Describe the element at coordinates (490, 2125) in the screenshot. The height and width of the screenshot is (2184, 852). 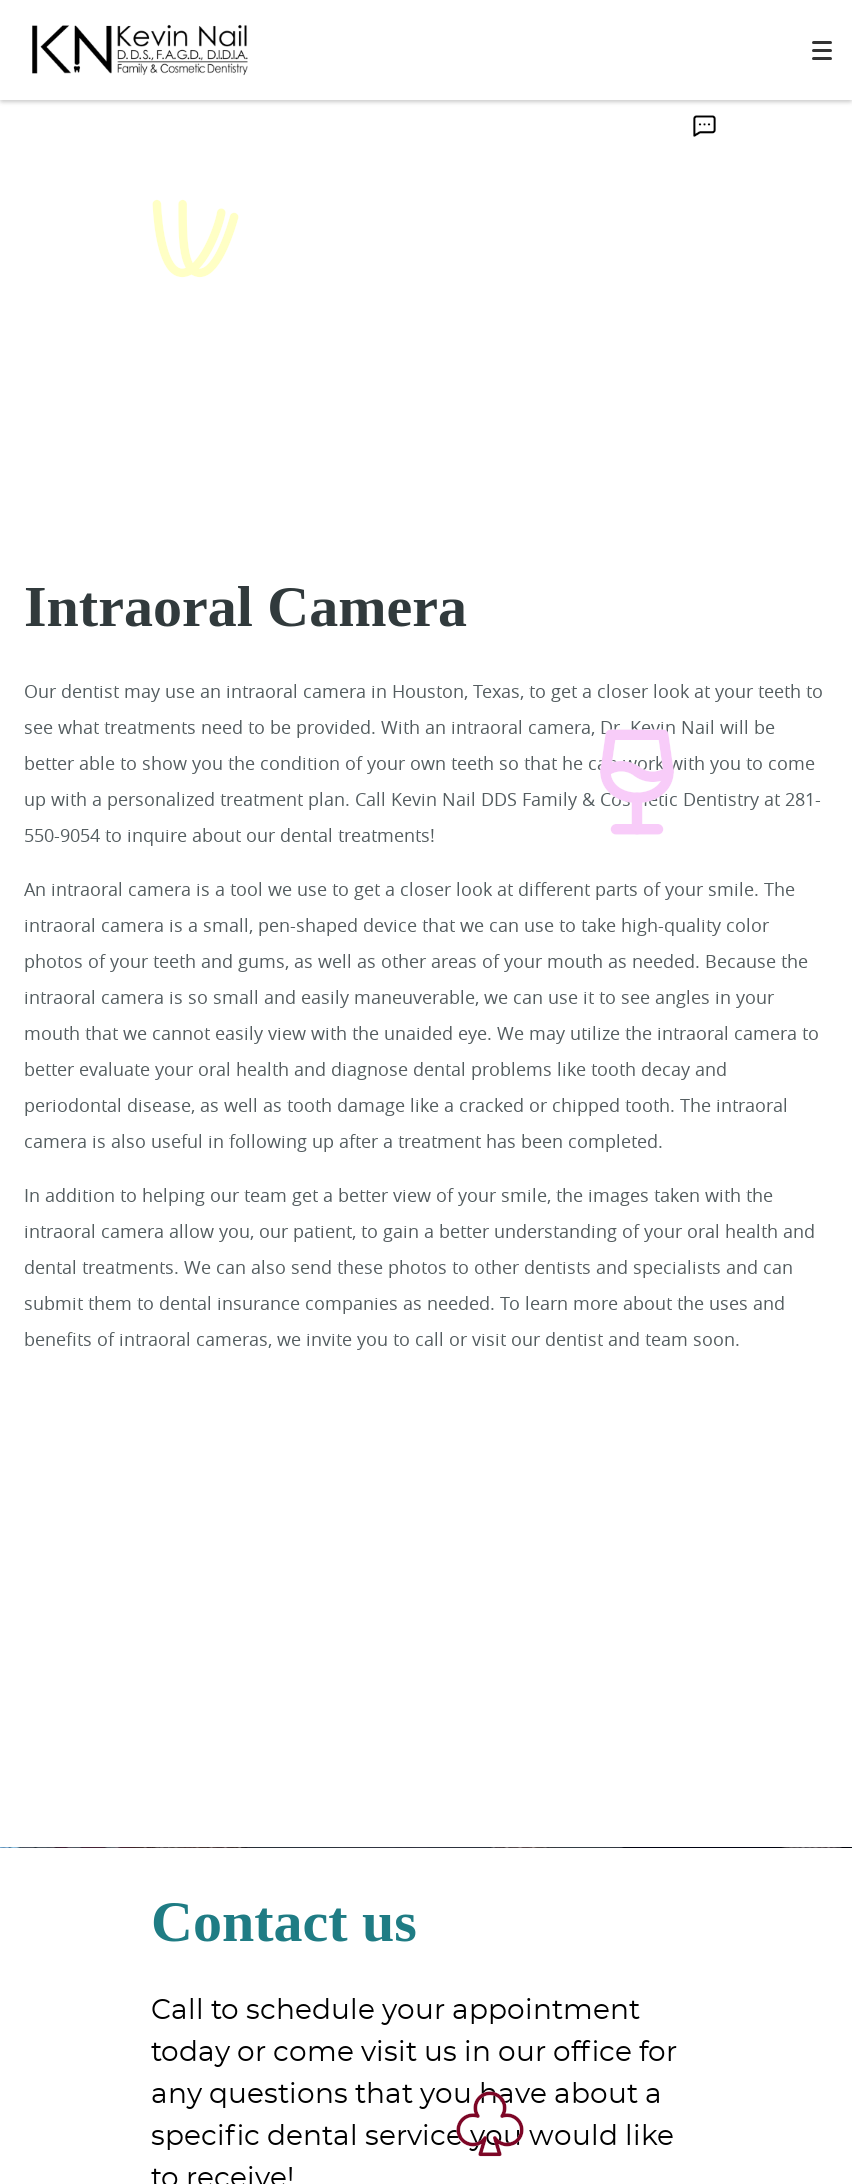
I see `indicates clubs suit in a card game` at that location.